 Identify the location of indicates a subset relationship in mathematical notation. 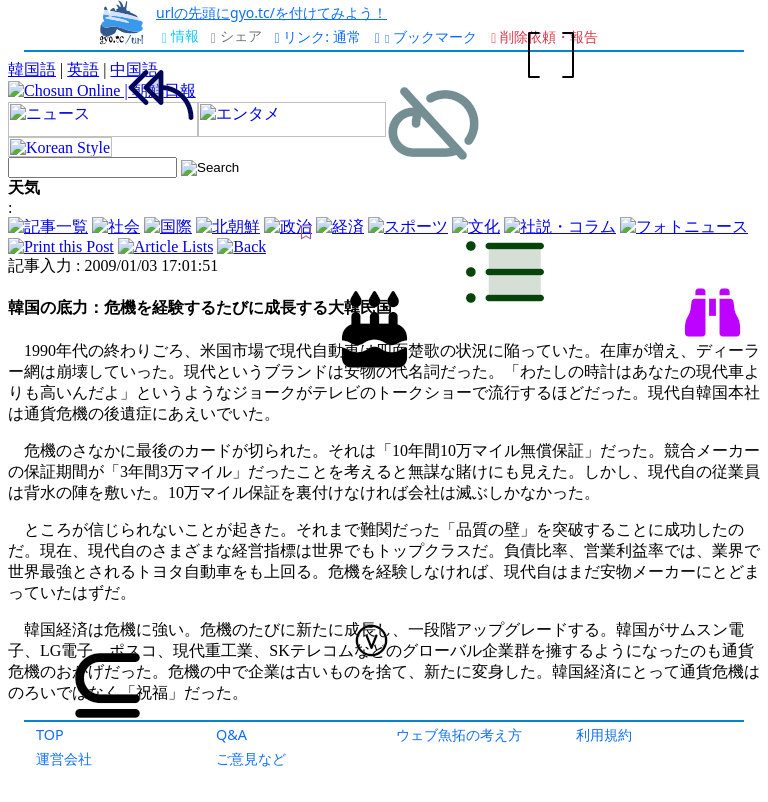
(109, 684).